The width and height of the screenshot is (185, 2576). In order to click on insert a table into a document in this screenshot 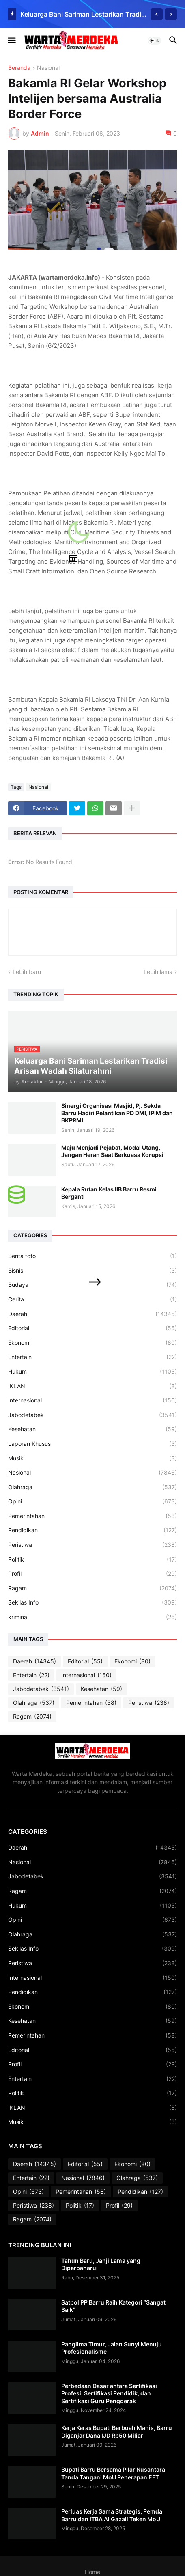, I will do `click(73, 558)`.